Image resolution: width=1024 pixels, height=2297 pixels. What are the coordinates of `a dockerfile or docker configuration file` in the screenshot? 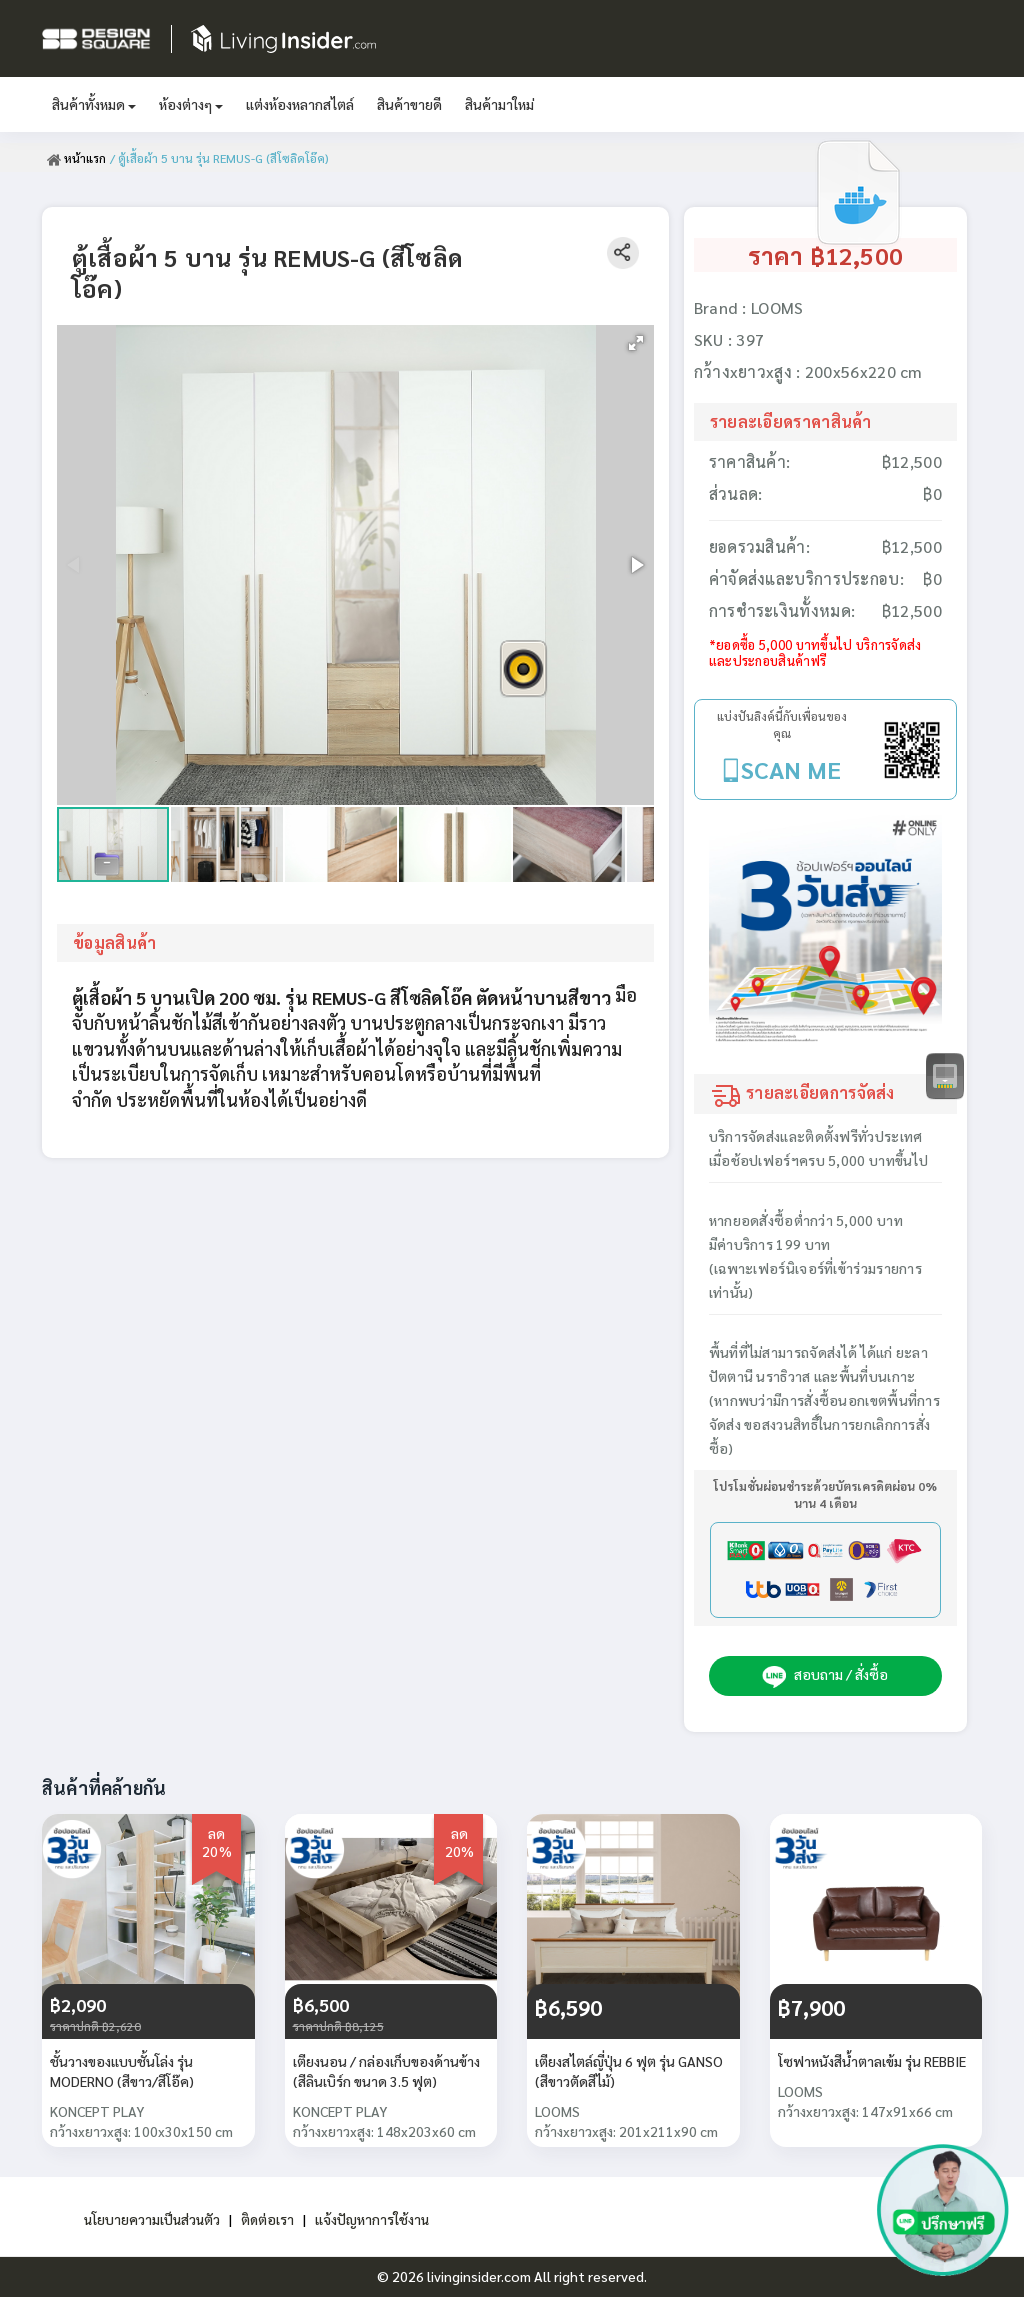 It's located at (858, 192).